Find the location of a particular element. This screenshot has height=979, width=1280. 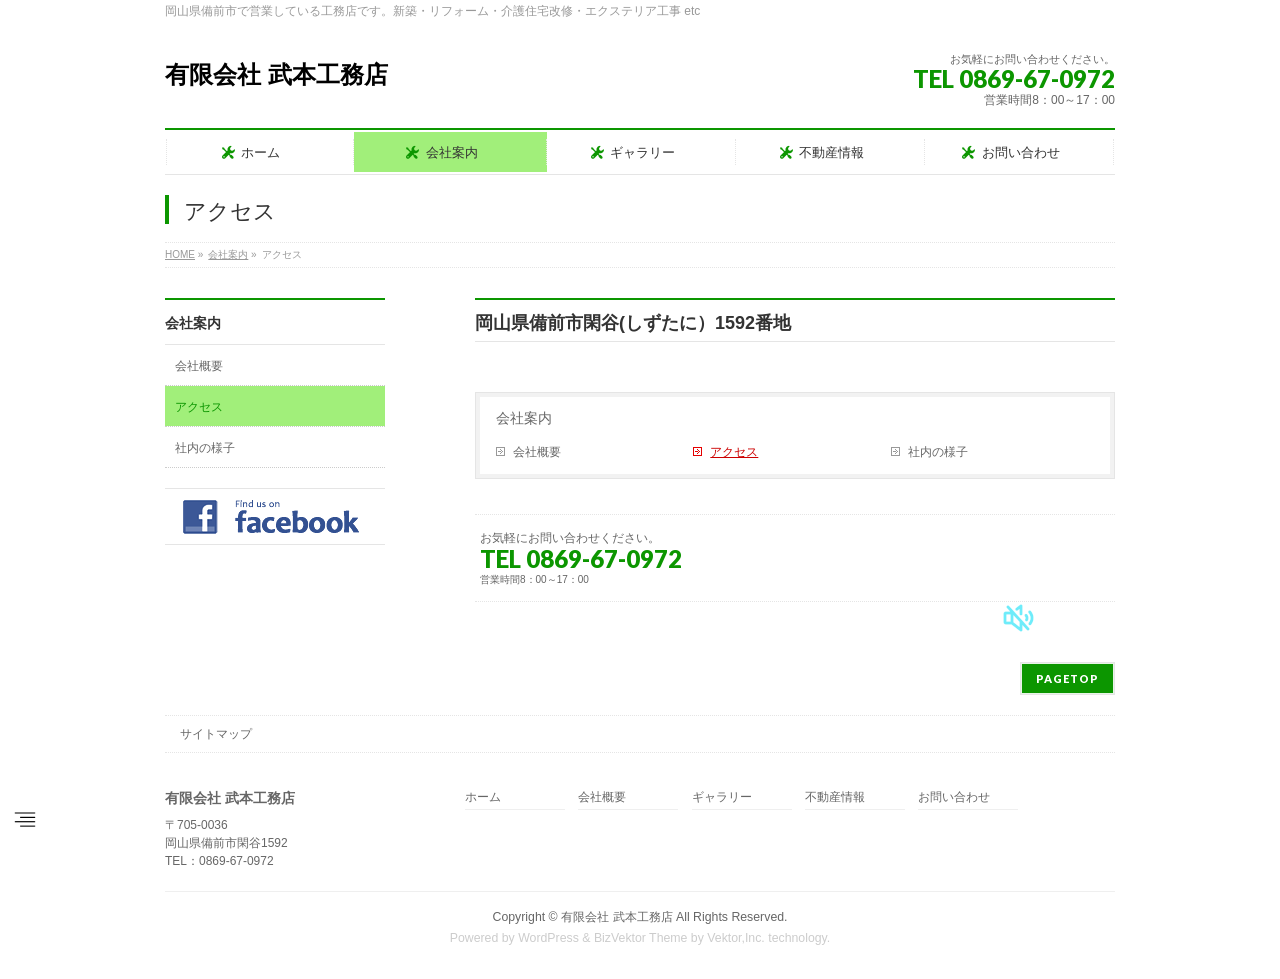

mute audio or sound is located at coordinates (1018, 618).